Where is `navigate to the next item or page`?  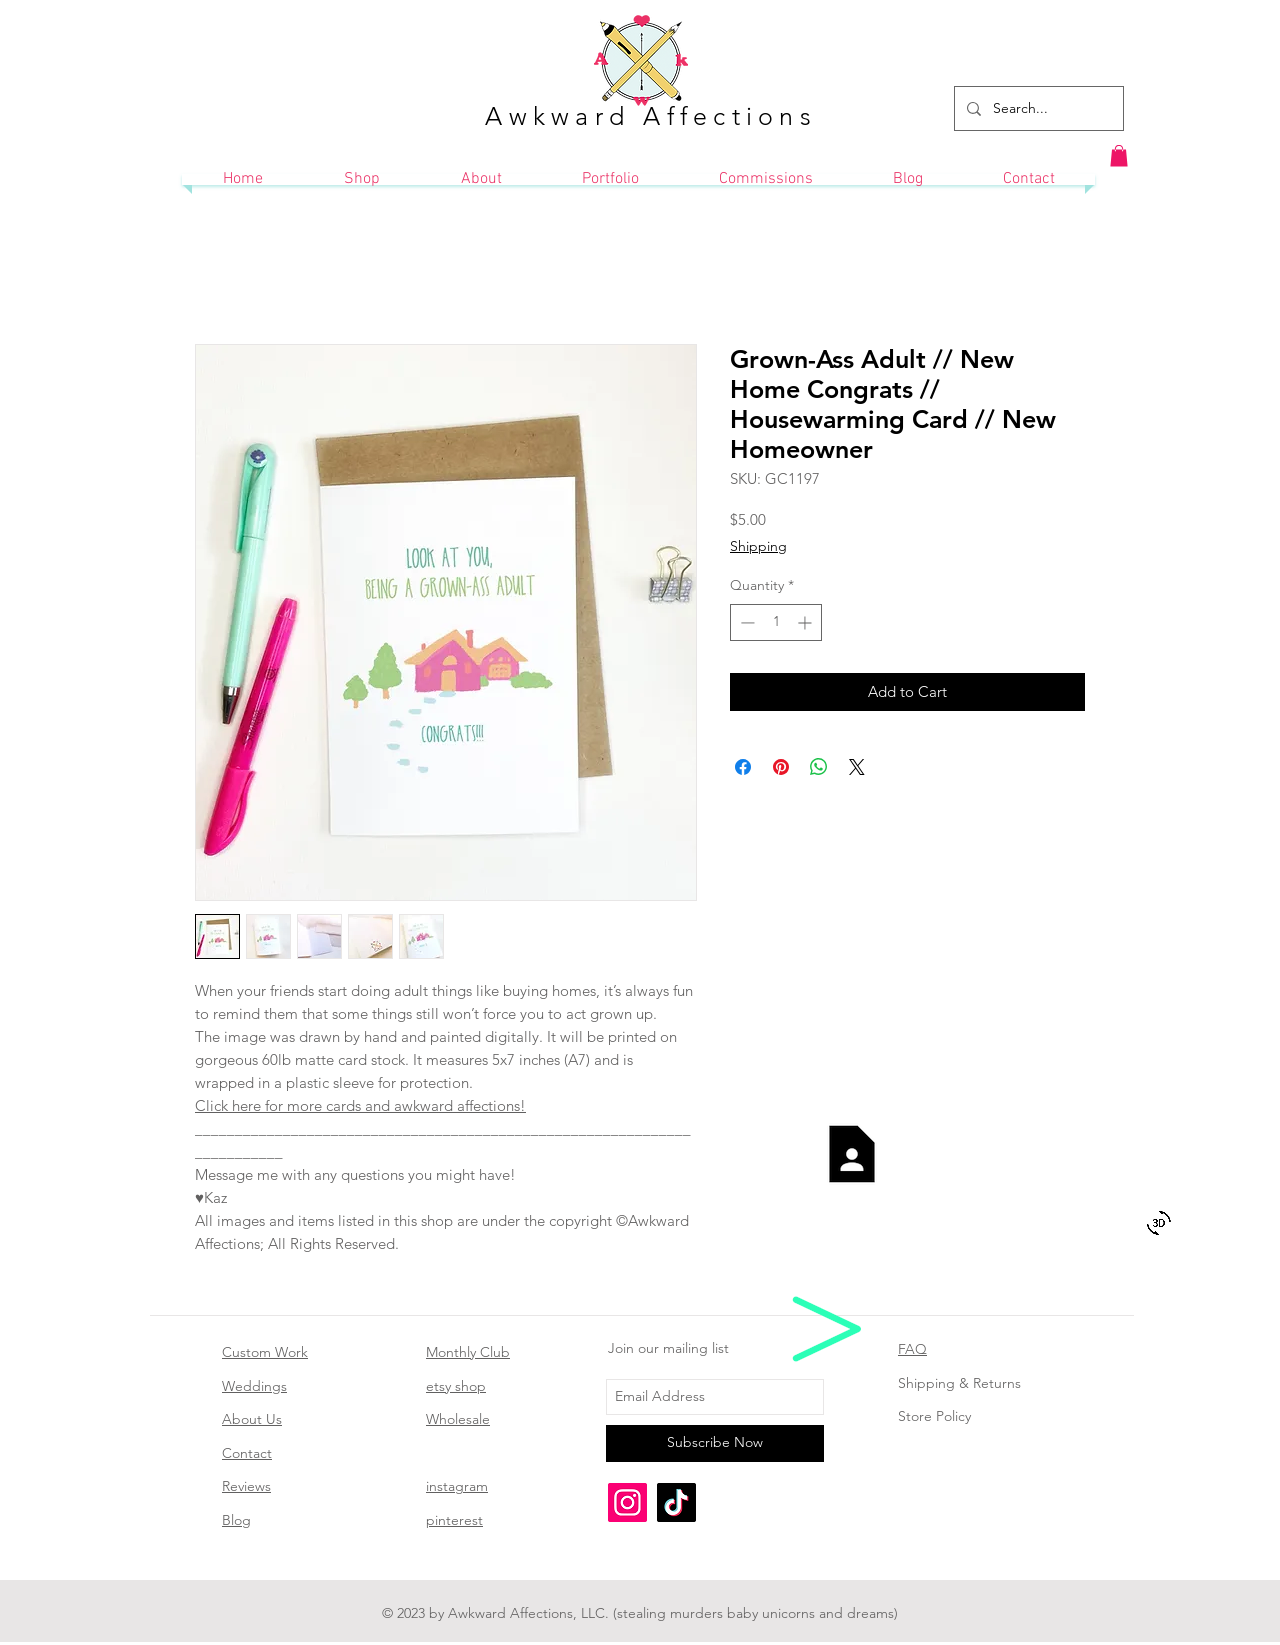
navigate to the next item or page is located at coordinates (822, 1329).